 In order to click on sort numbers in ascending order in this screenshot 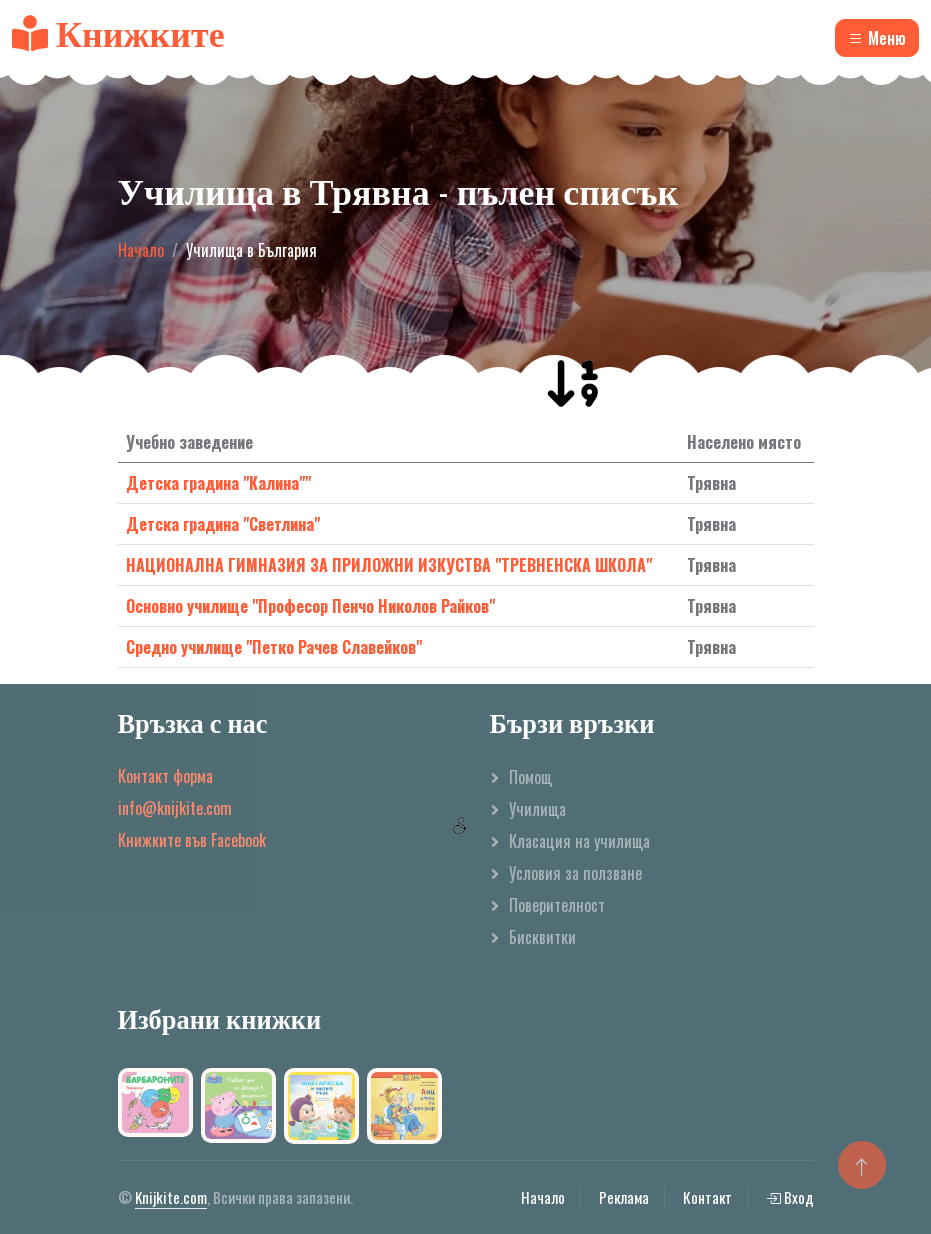, I will do `click(574, 383)`.